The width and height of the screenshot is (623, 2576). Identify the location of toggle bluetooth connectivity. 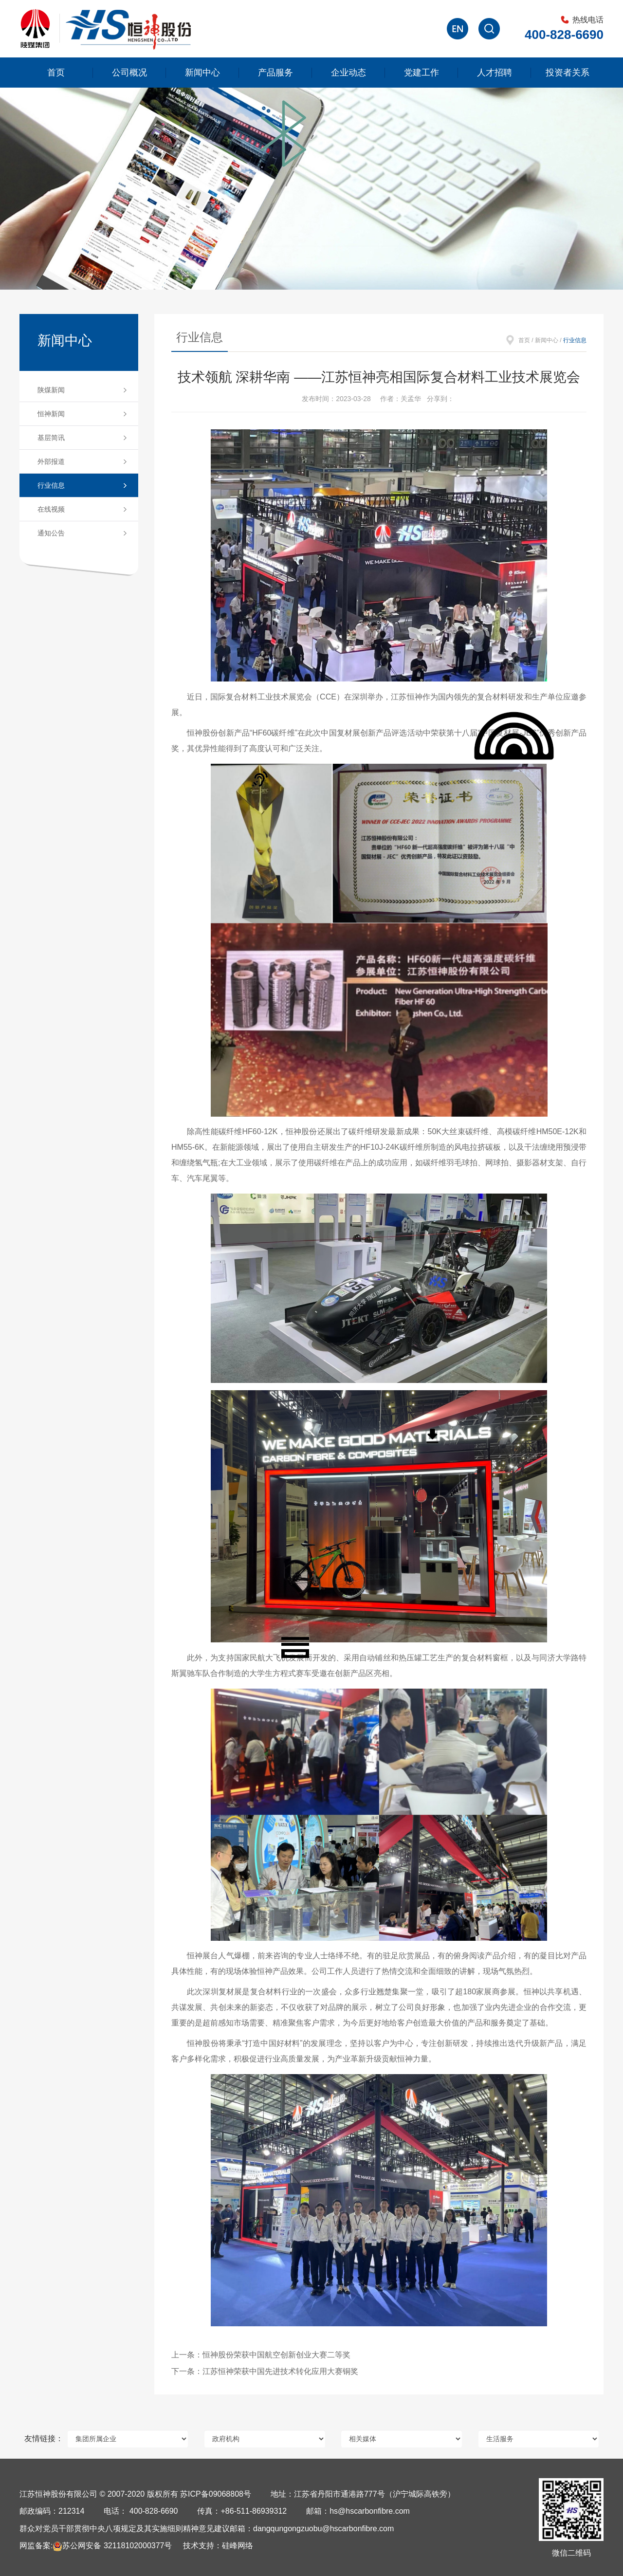
(283, 133).